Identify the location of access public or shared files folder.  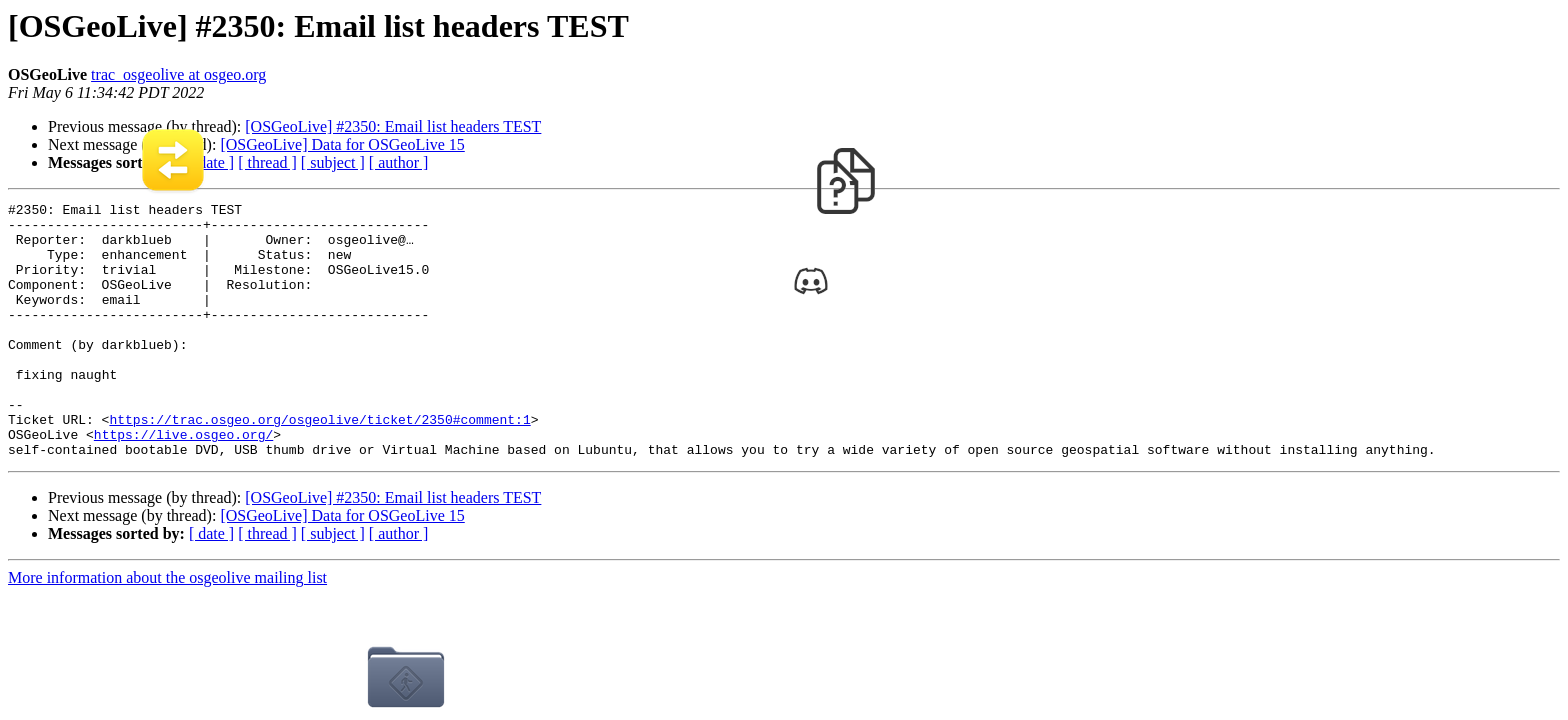
(406, 677).